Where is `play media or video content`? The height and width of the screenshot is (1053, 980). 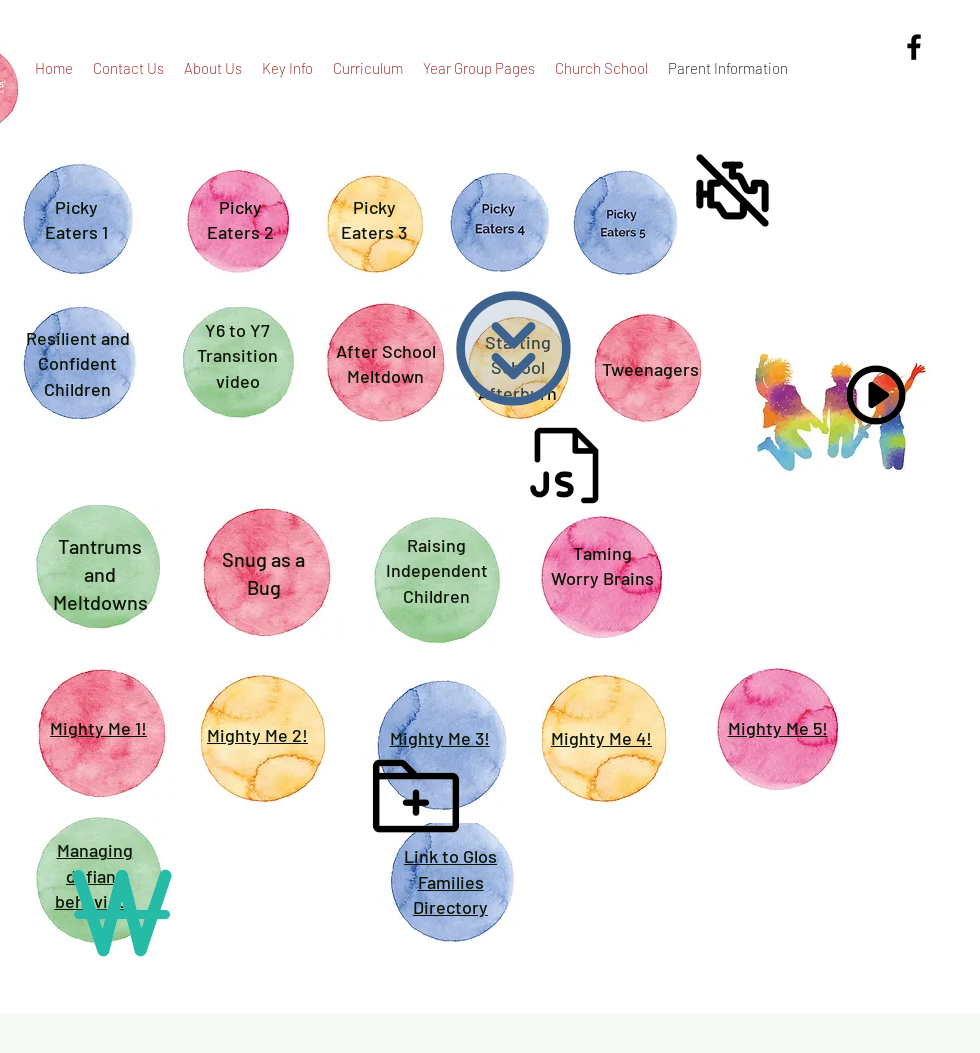
play media or video content is located at coordinates (876, 395).